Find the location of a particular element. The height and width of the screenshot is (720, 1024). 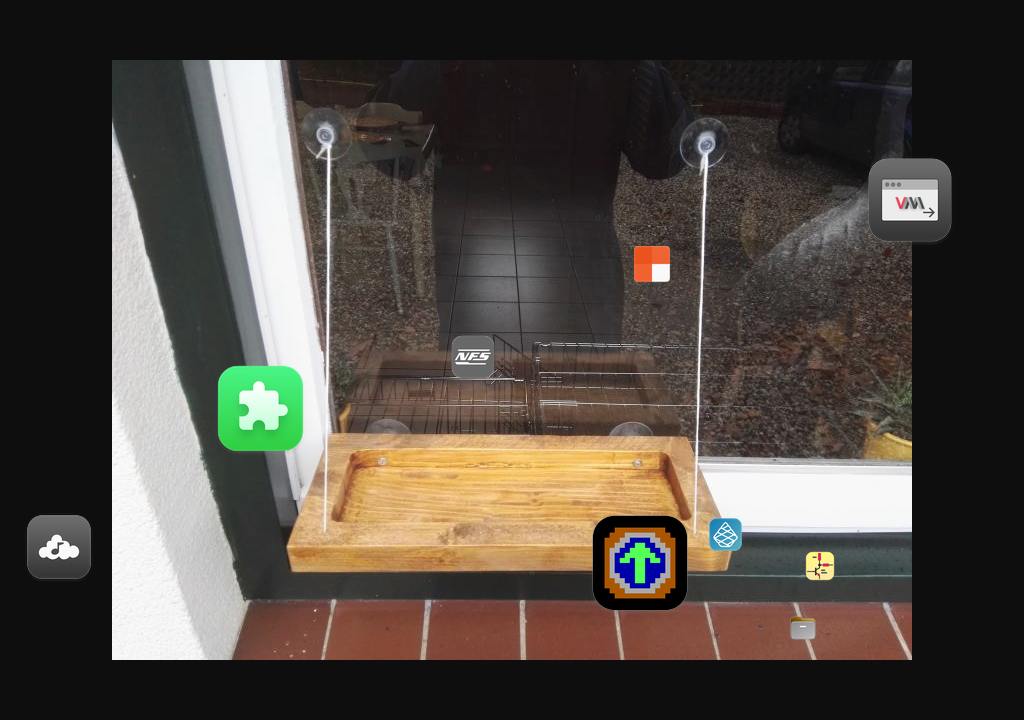

open puddletag audio tag editor is located at coordinates (59, 547).